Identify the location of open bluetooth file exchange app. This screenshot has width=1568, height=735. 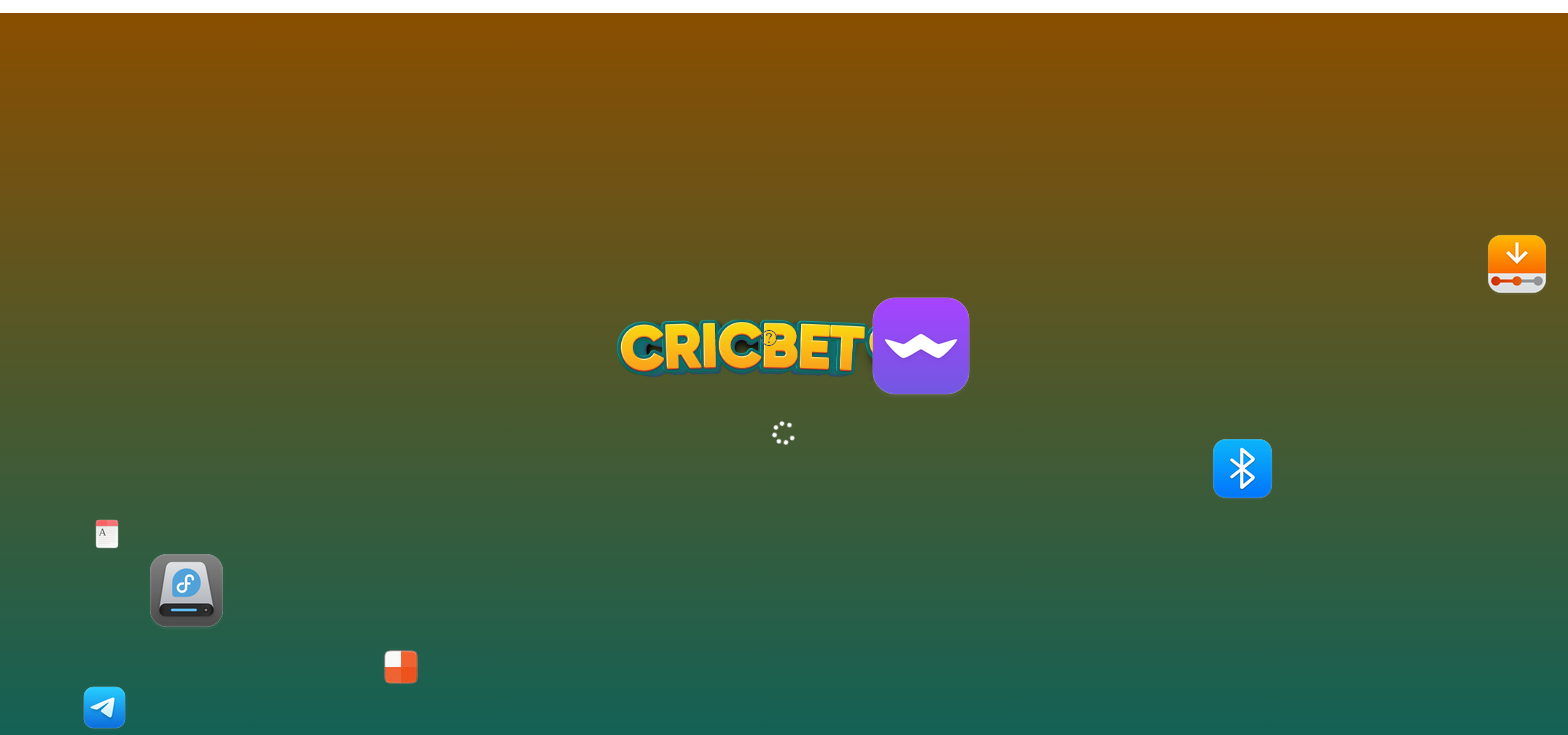
(1242, 468).